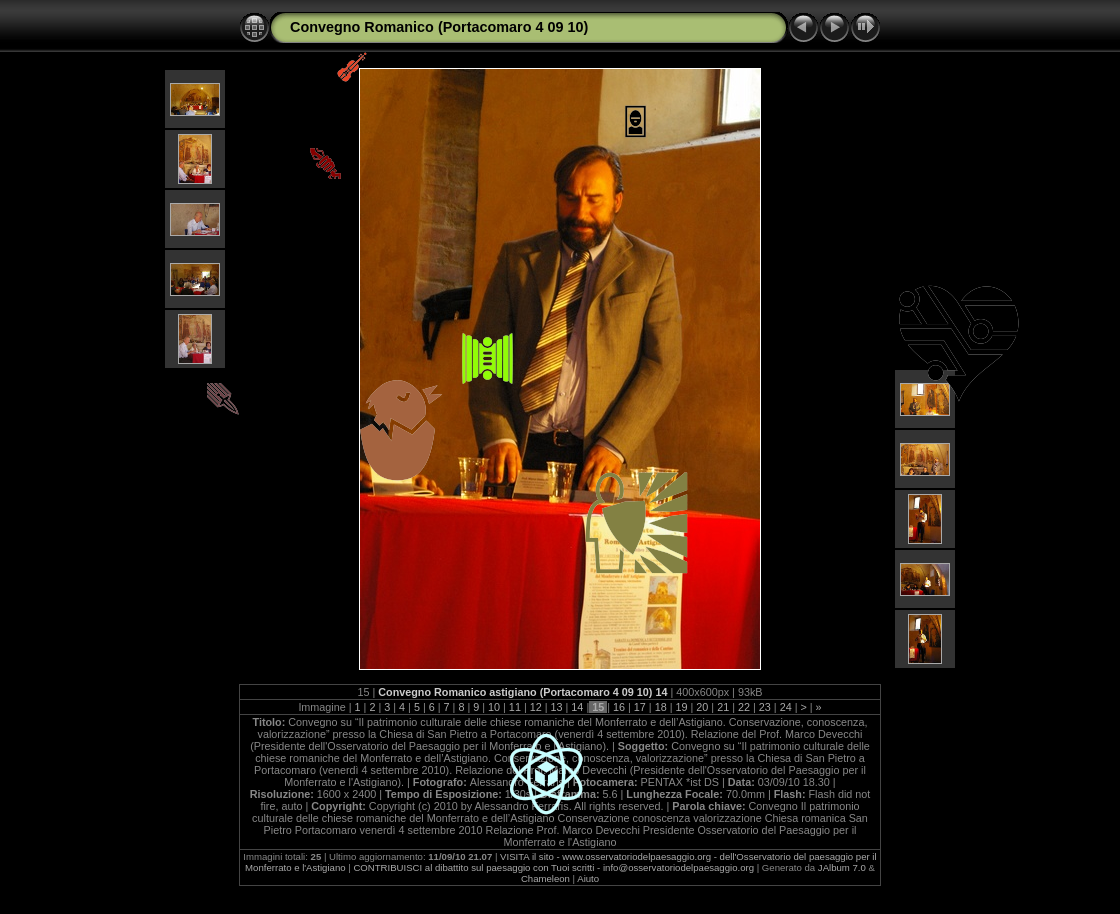  What do you see at coordinates (397, 428) in the screenshot?
I see `indicates new user or beginner status` at bounding box center [397, 428].